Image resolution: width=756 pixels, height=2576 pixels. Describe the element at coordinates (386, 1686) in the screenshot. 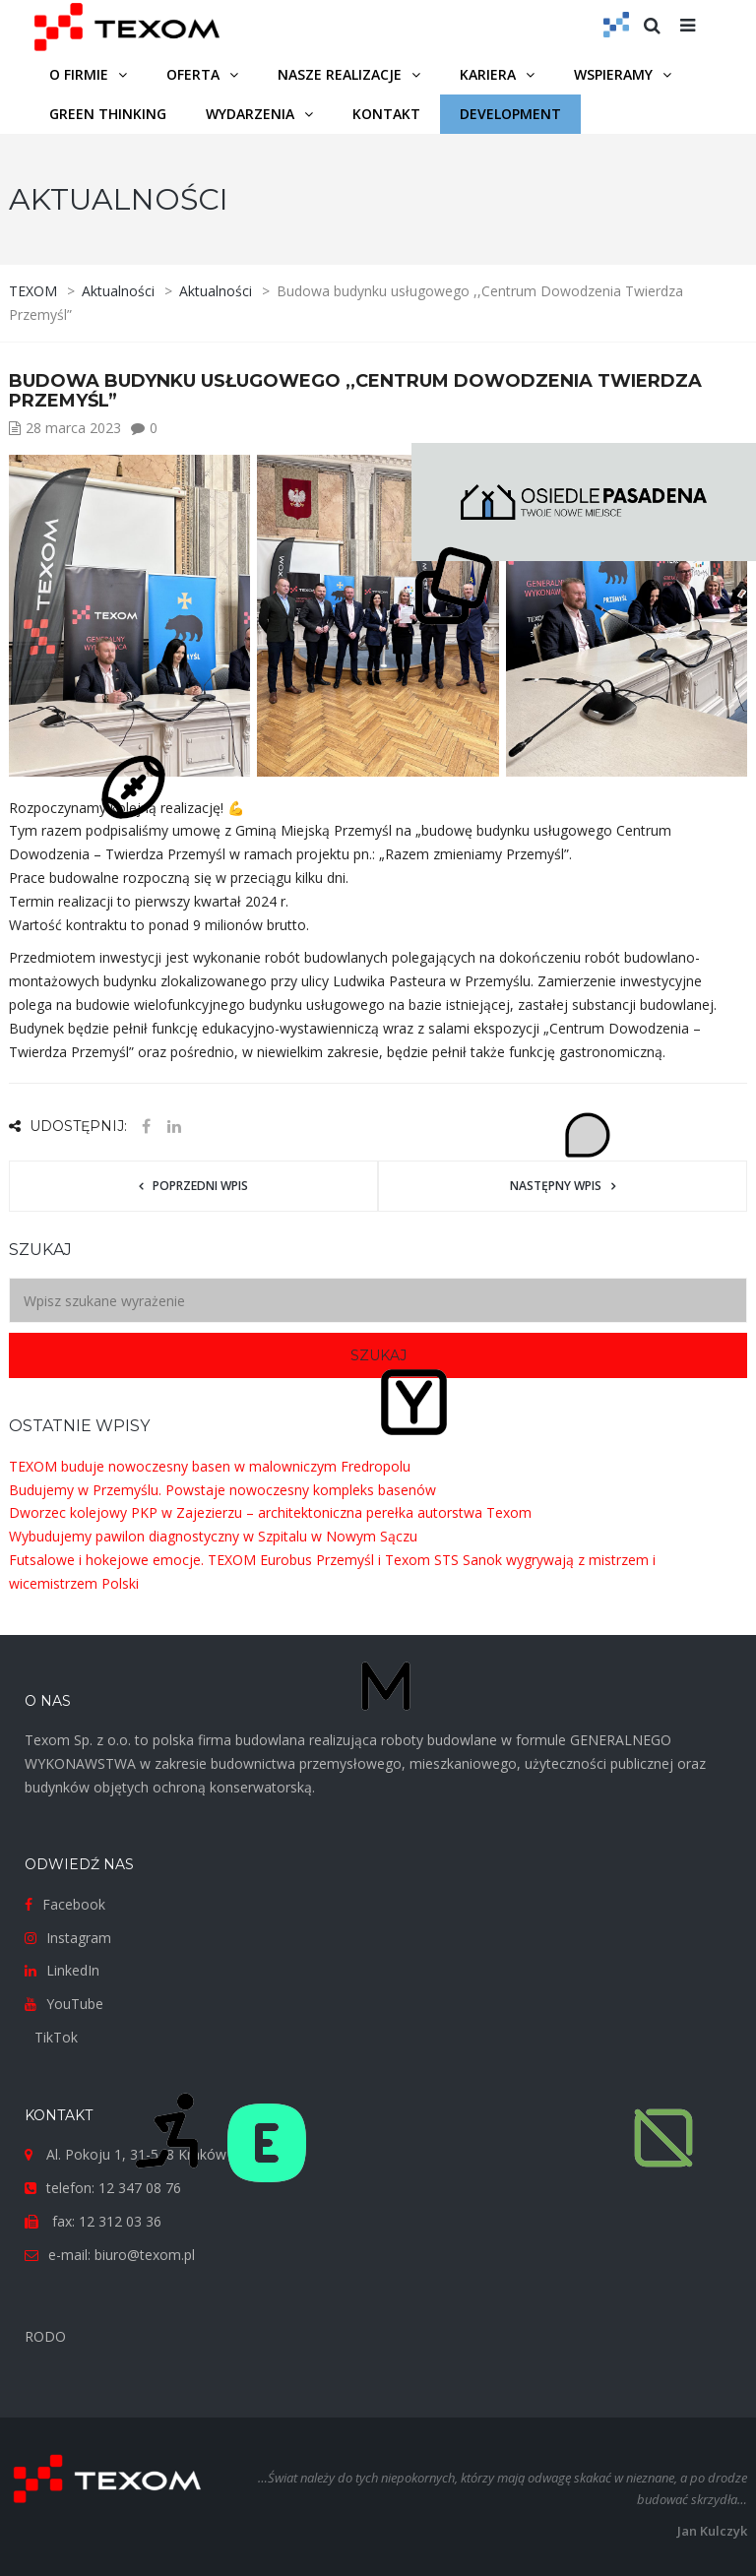

I see `indicates items starting with the letter M` at that location.